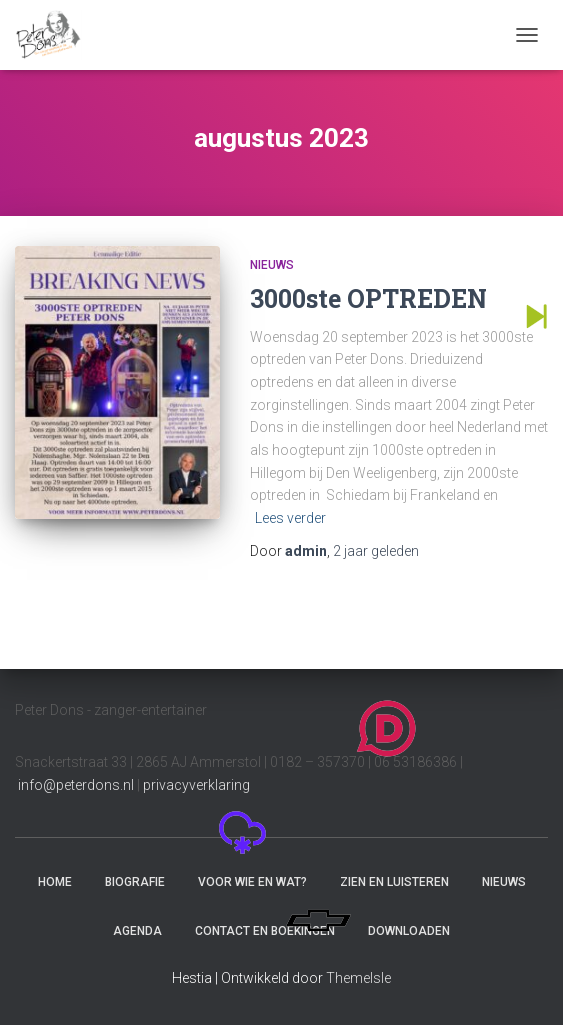 Image resolution: width=563 pixels, height=1025 pixels. I want to click on open Disqus comments section, so click(387, 728).